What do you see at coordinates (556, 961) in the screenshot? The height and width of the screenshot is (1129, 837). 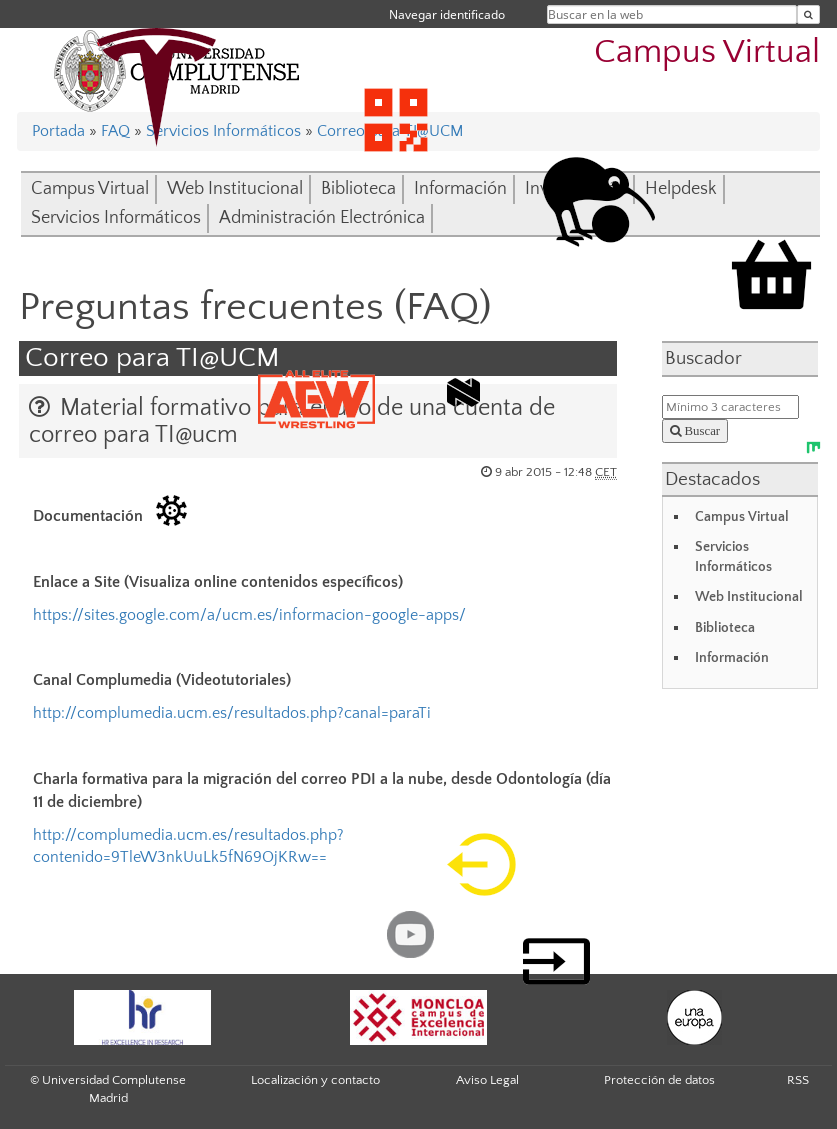 I see `typer app logo` at bounding box center [556, 961].